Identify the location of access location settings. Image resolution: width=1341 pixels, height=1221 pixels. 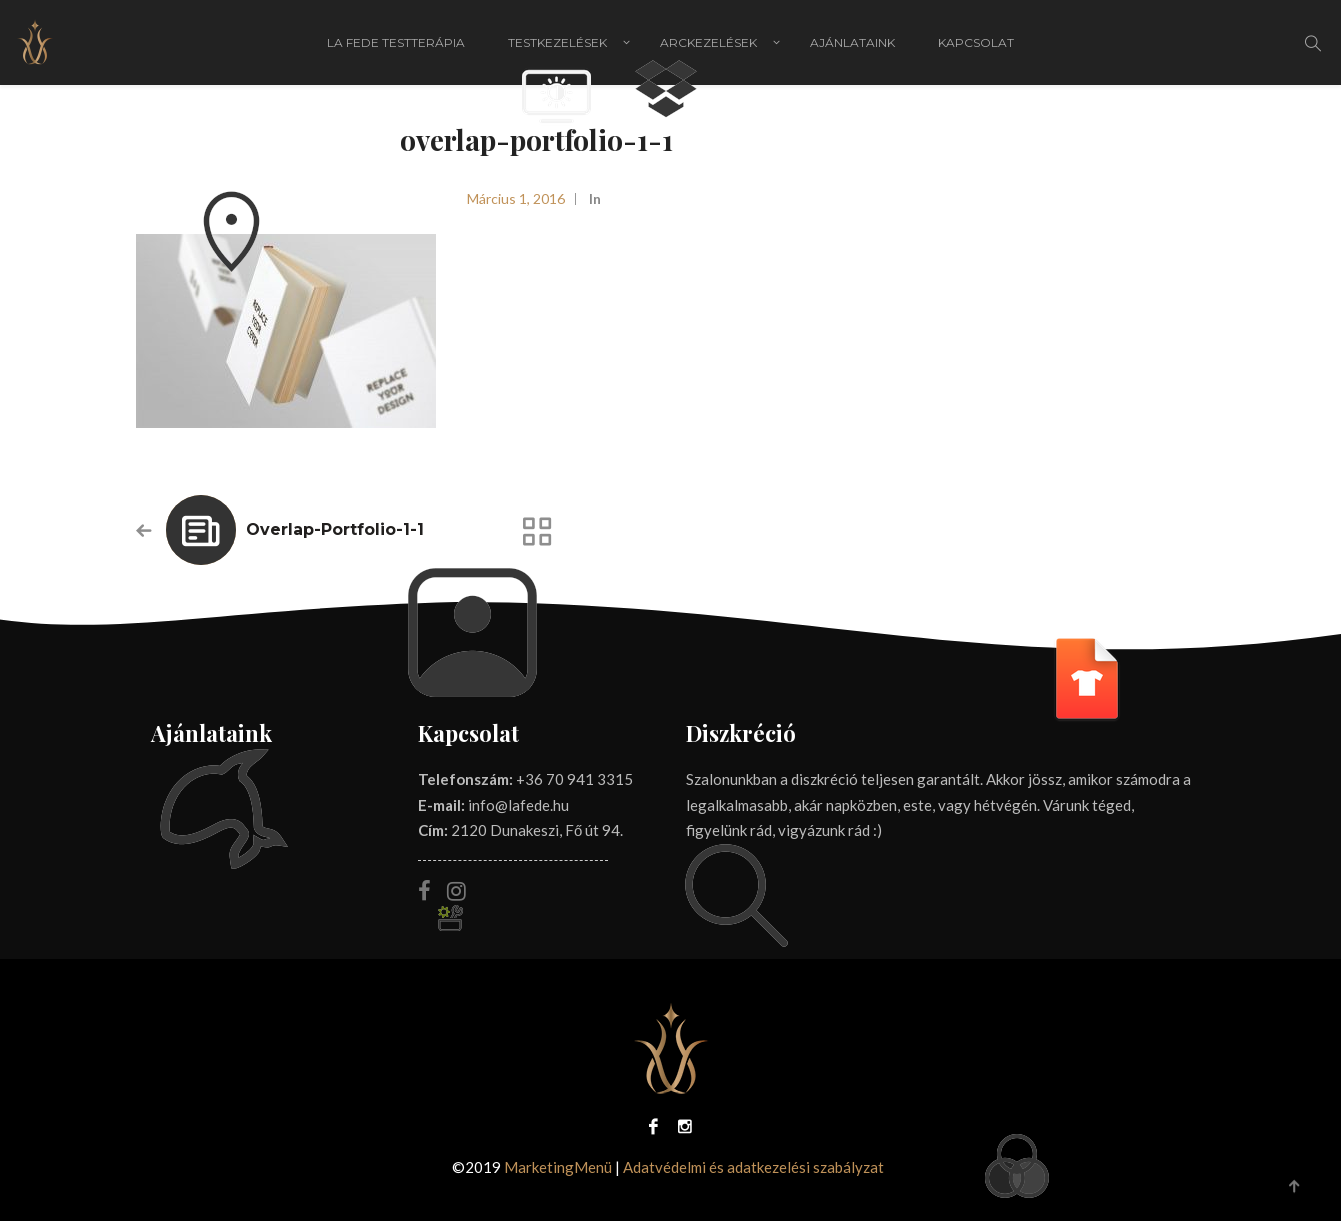
(231, 230).